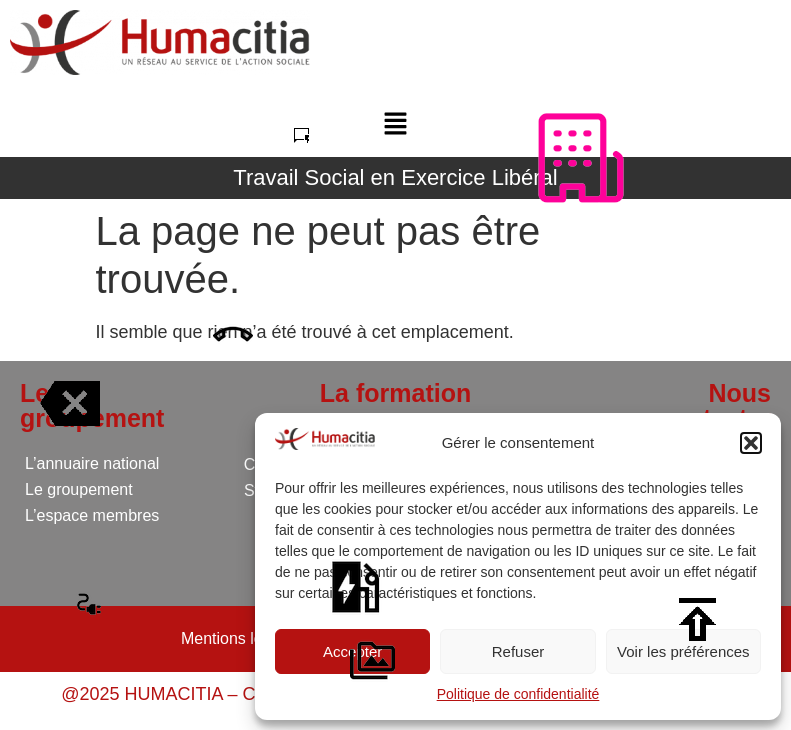 The height and width of the screenshot is (730, 791). What do you see at coordinates (301, 135) in the screenshot?
I see `send a quick reply to a message` at bounding box center [301, 135].